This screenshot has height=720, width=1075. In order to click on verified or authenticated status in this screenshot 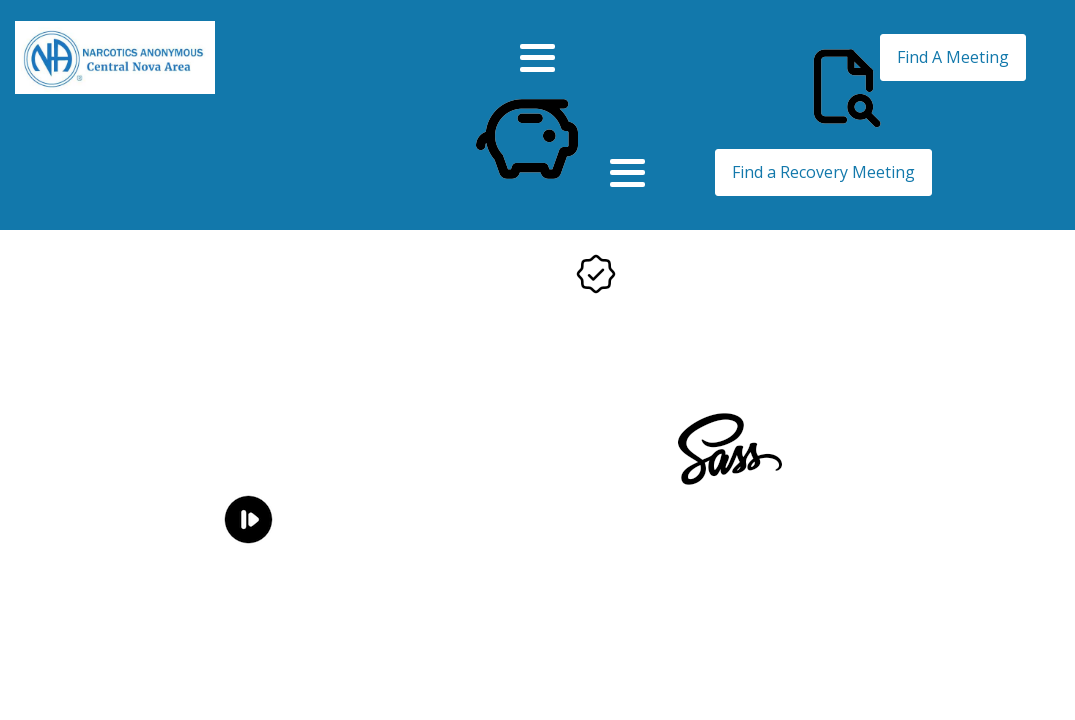, I will do `click(596, 274)`.